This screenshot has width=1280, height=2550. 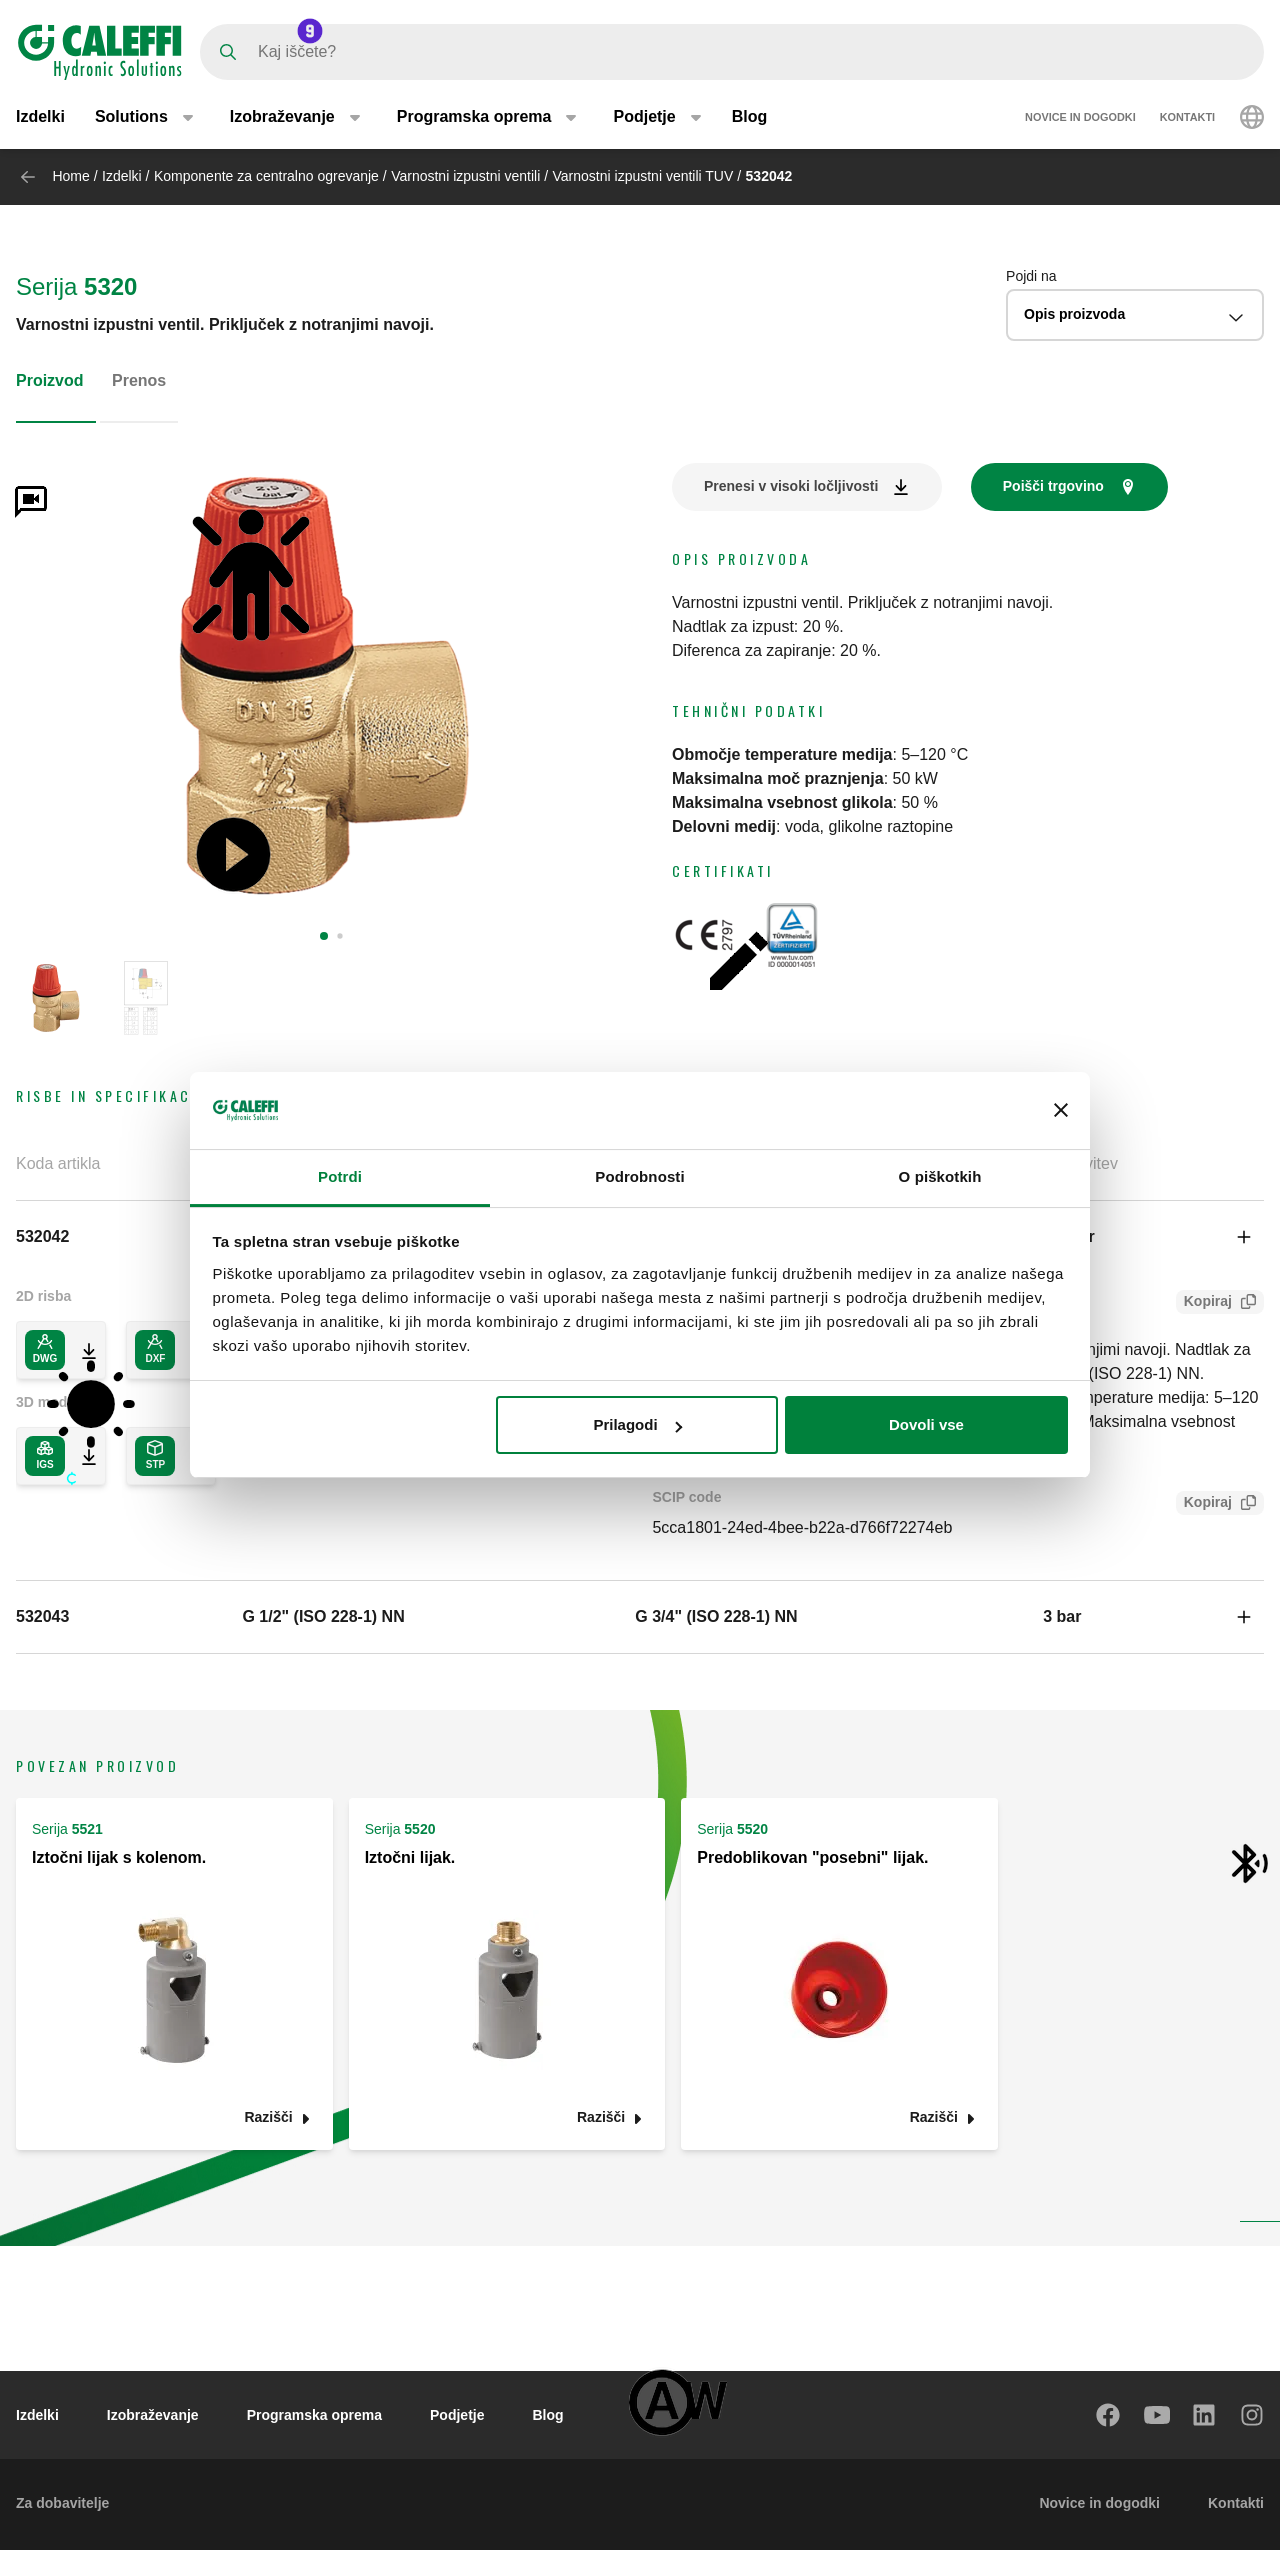 I want to click on edit or modify content, so click(x=738, y=961).